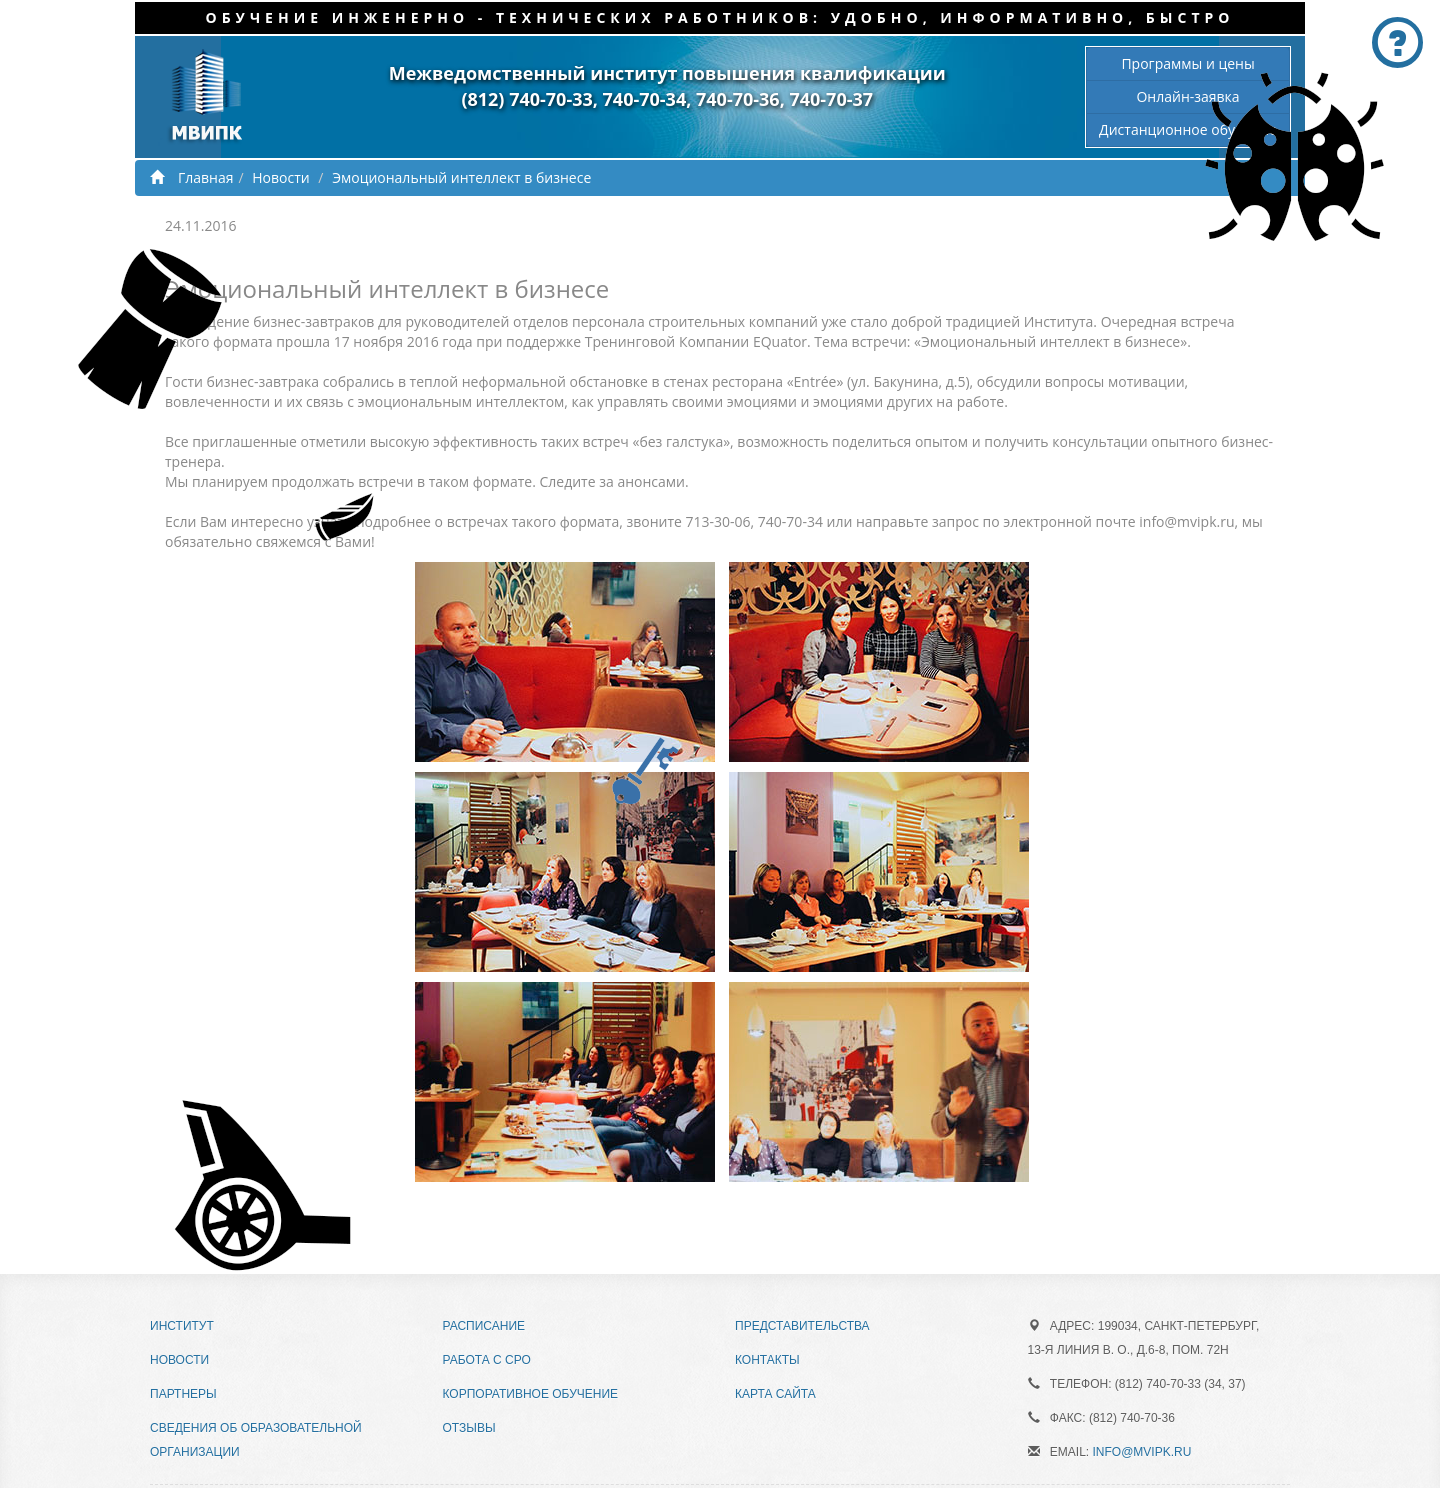 The height and width of the screenshot is (1488, 1440). I want to click on indicates a bug or issue in the system, so click(1294, 162).